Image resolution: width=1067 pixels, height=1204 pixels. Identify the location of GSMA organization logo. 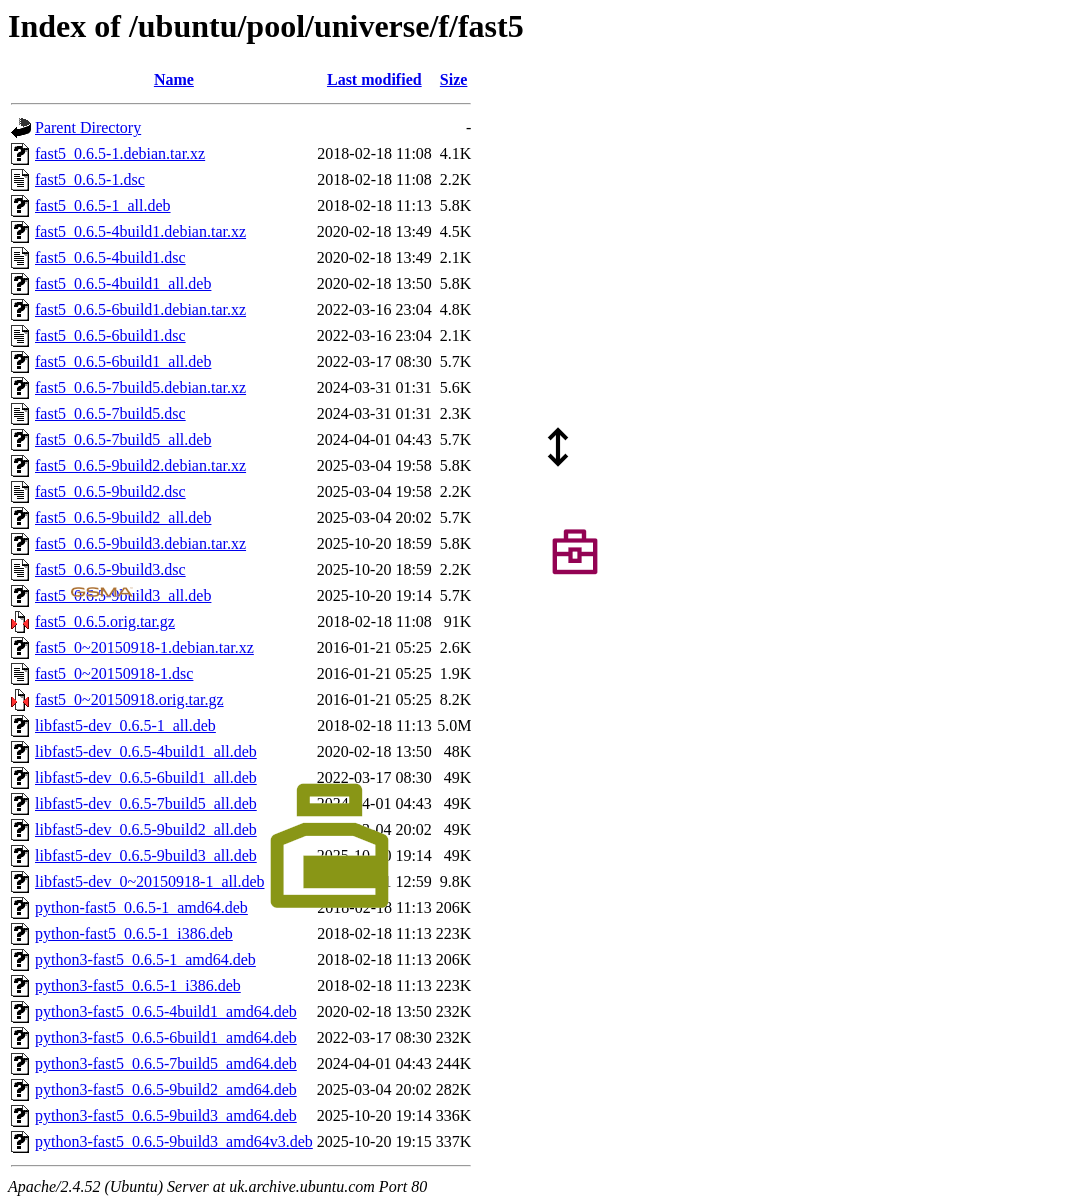
(102, 592).